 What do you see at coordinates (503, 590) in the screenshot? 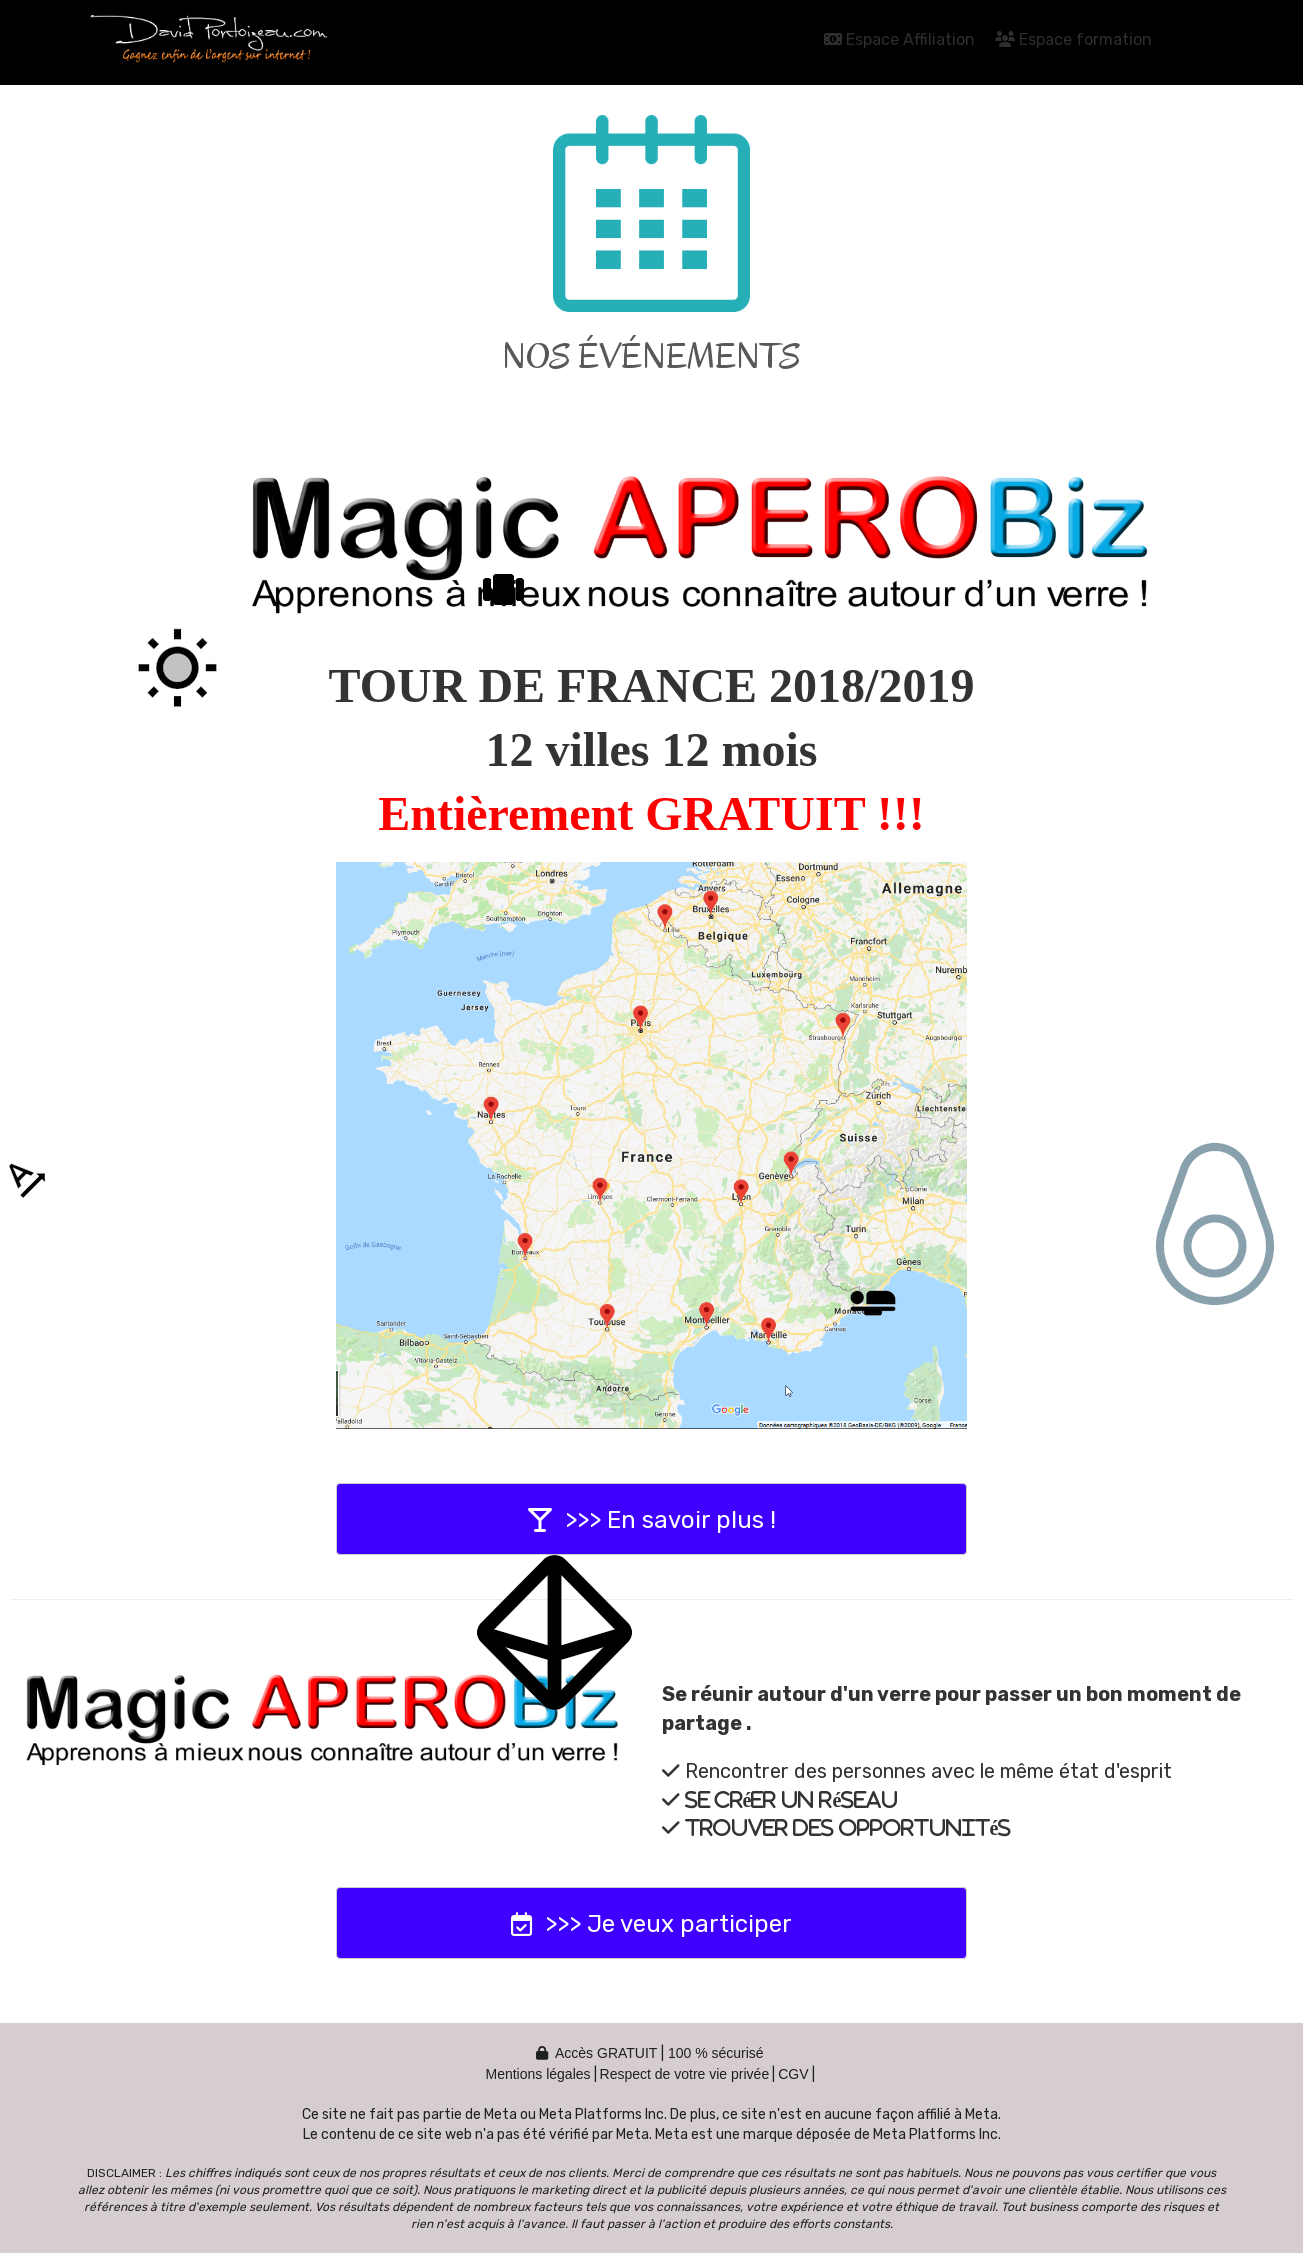
I see `view content in carousel format` at bounding box center [503, 590].